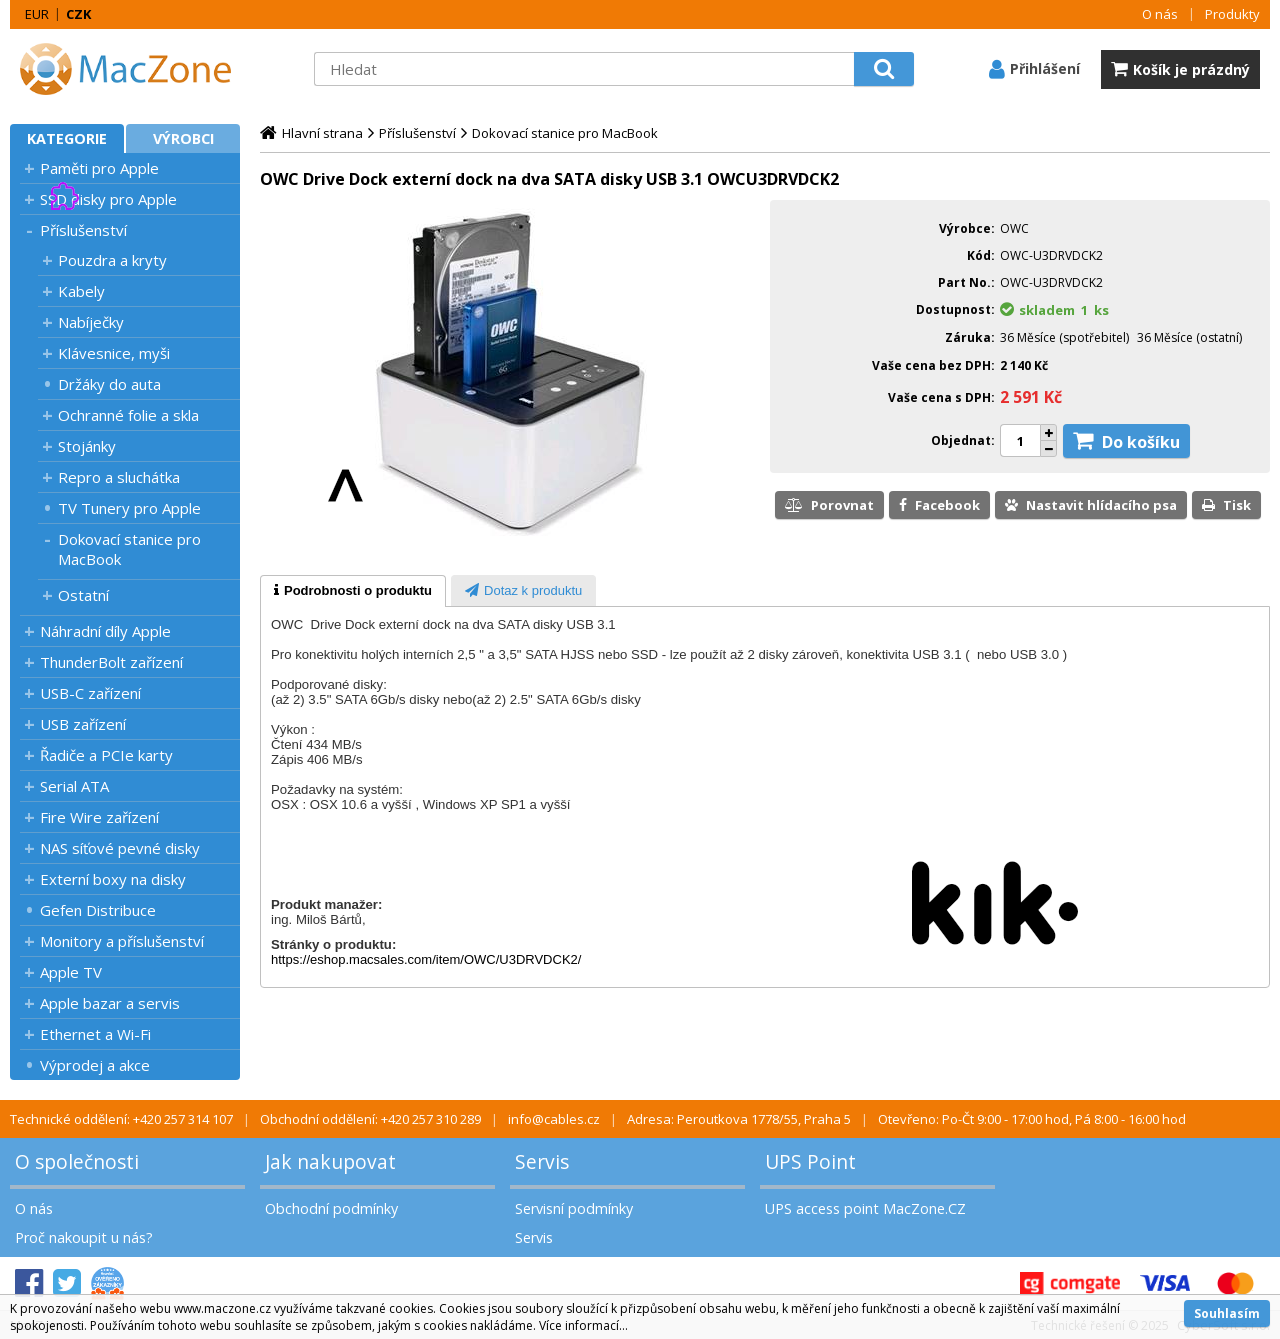  Describe the element at coordinates (65, 196) in the screenshot. I see `wxt framework logo` at that location.